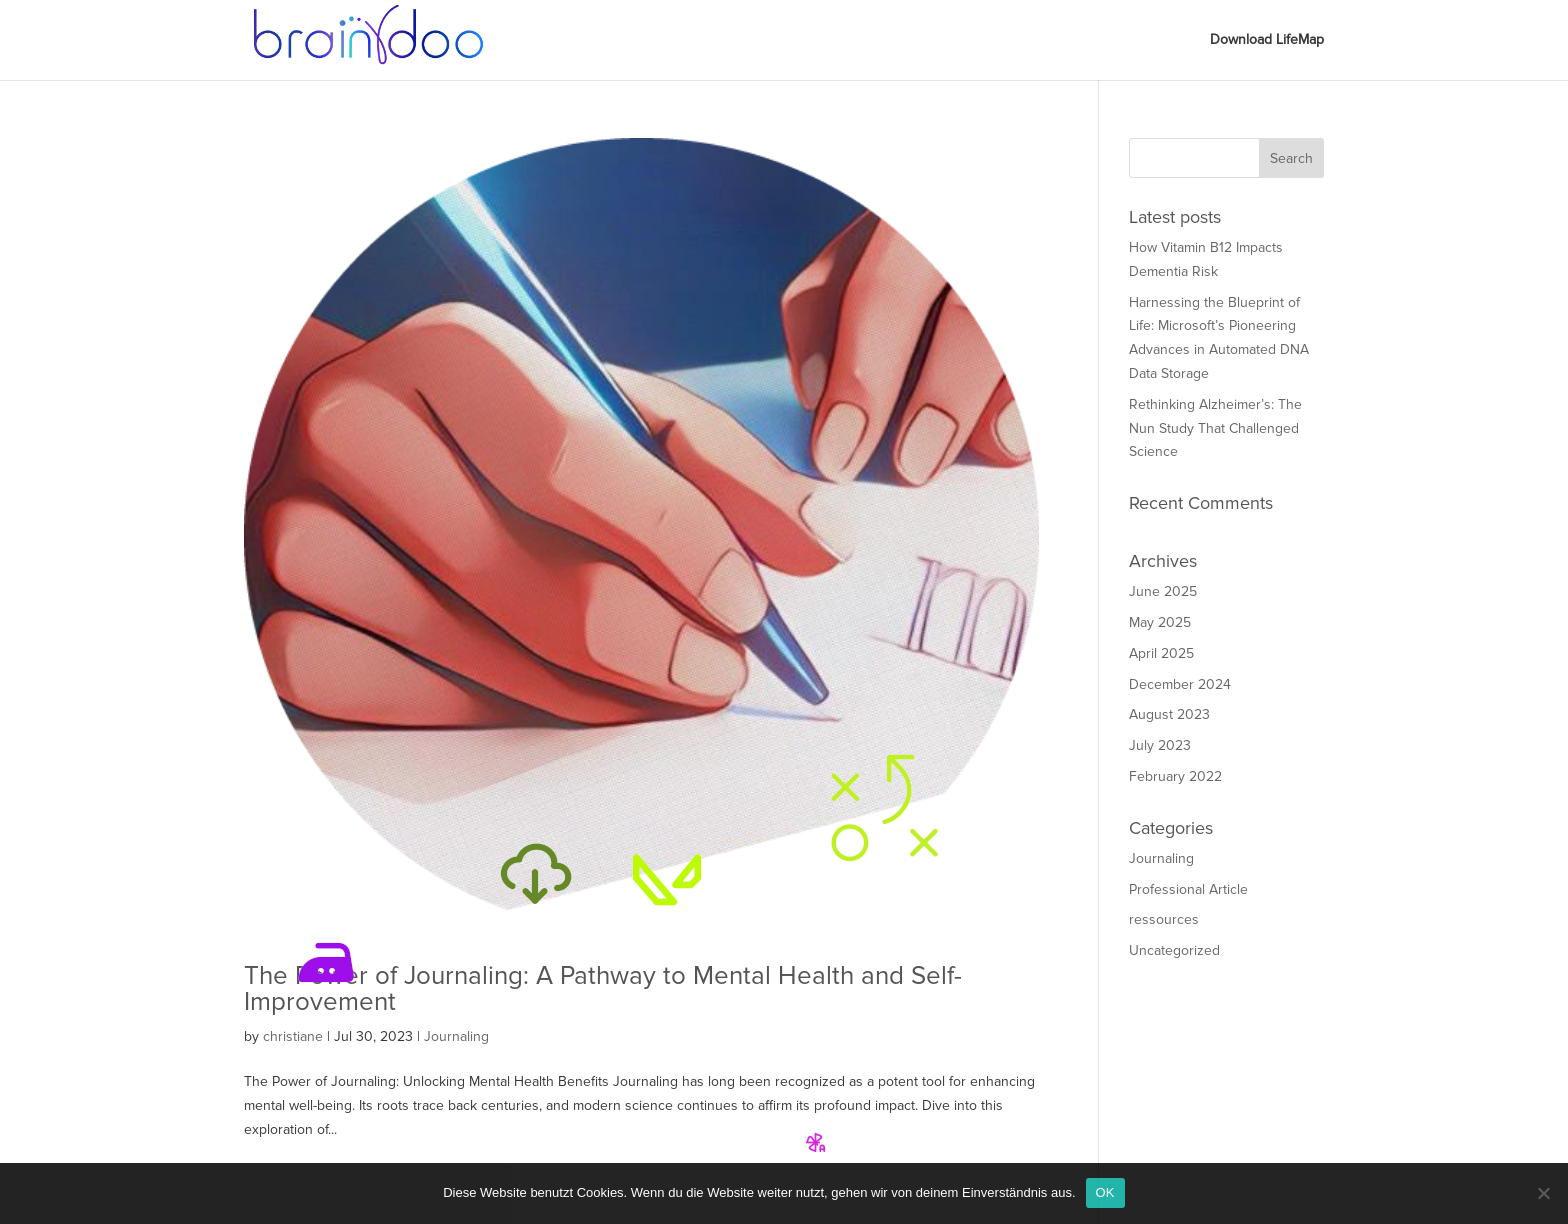  What do you see at coordinates (326, 962) in the screenshot?
I see `select ironing or fabric care settings` at bounding box center [326, 962].